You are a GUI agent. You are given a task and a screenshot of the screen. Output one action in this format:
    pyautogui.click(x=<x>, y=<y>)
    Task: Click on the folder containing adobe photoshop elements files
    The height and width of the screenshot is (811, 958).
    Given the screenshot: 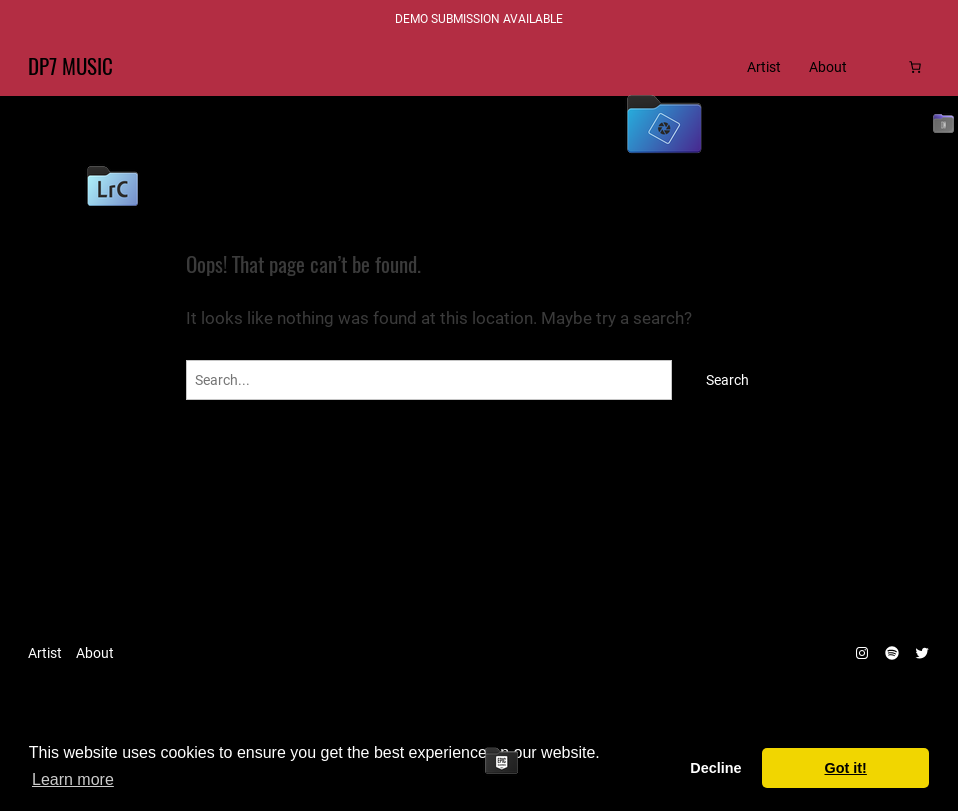 What is the action you would take?
    pyautogui.click(x=664, y=126)
    